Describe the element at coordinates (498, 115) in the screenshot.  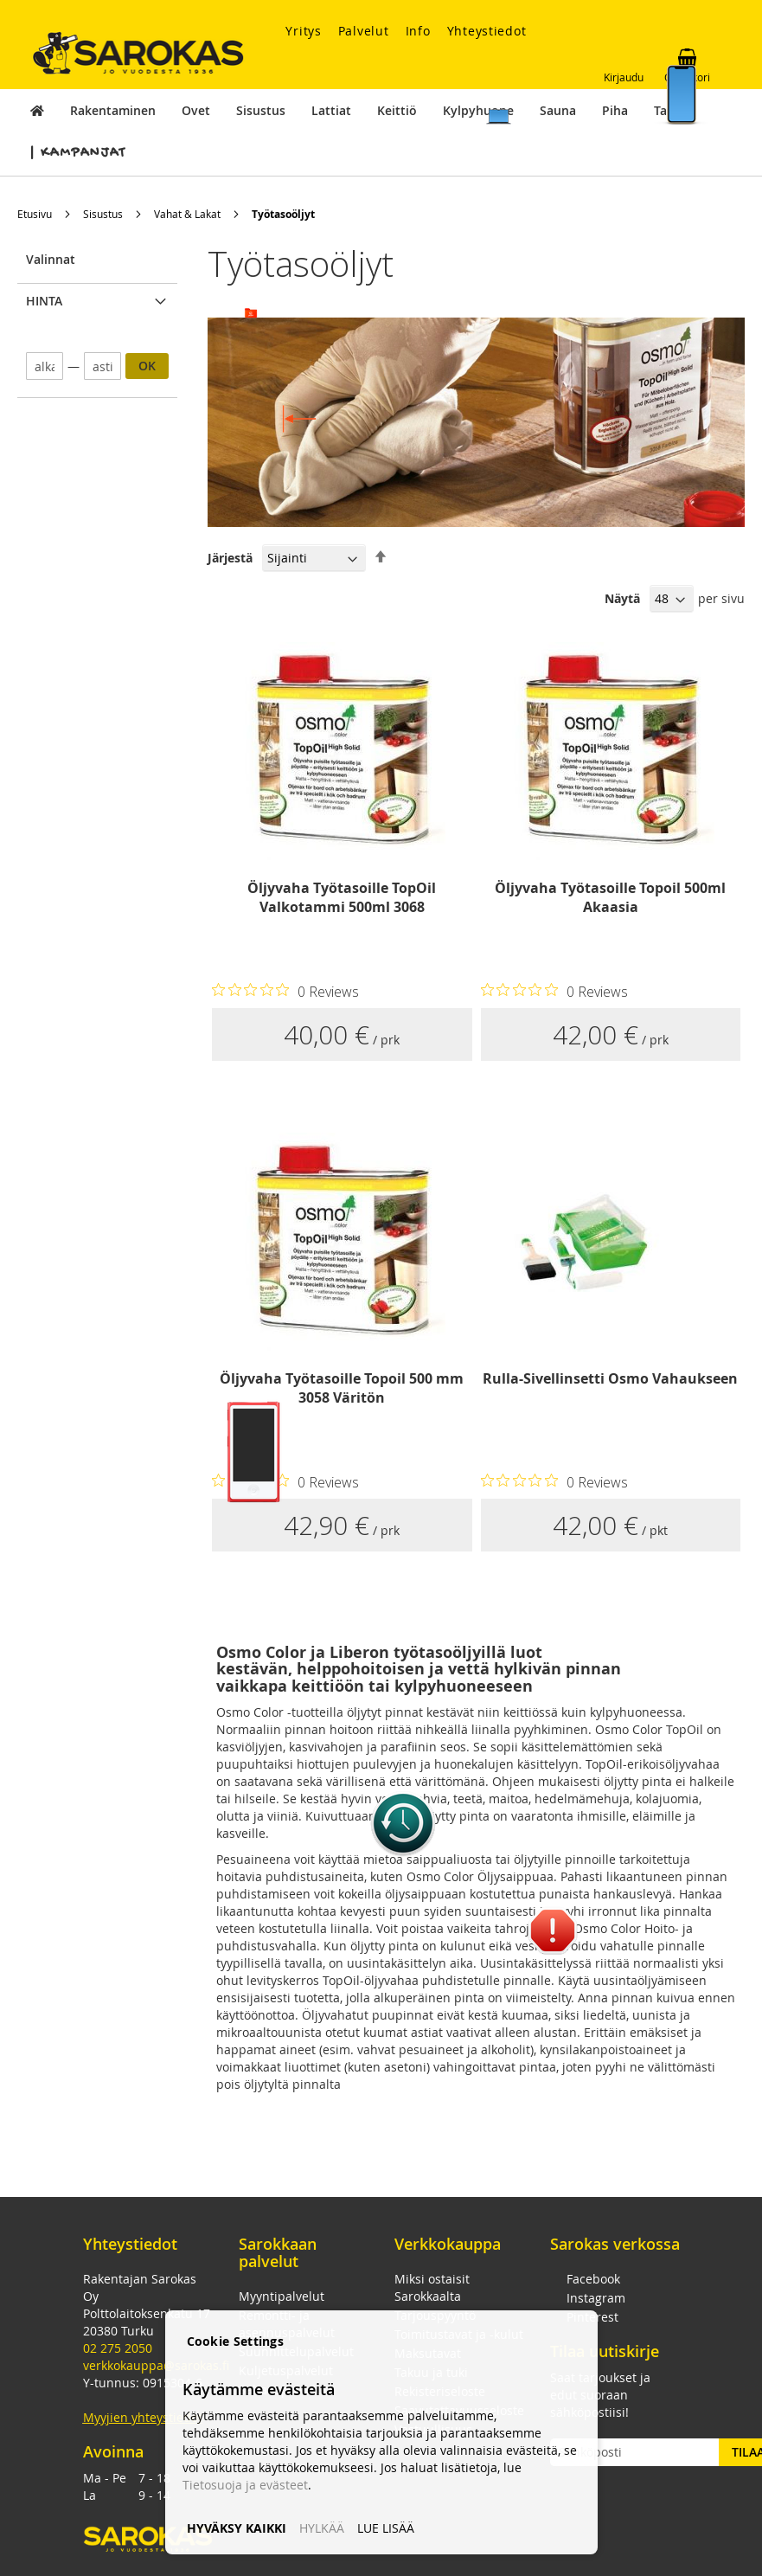
I see `macbook air 15-inch device icon` at that location.